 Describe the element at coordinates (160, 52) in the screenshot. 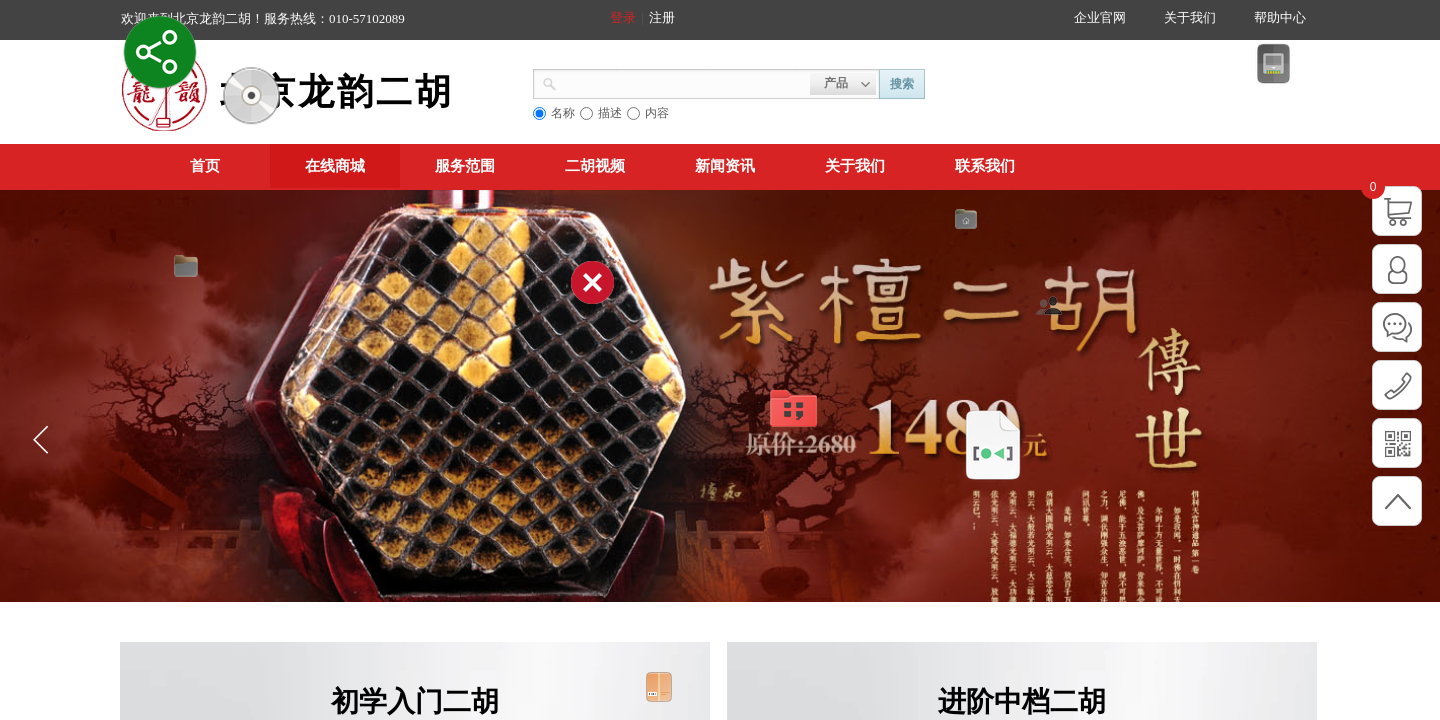

I see `indicates a shared file or folder` at that location.